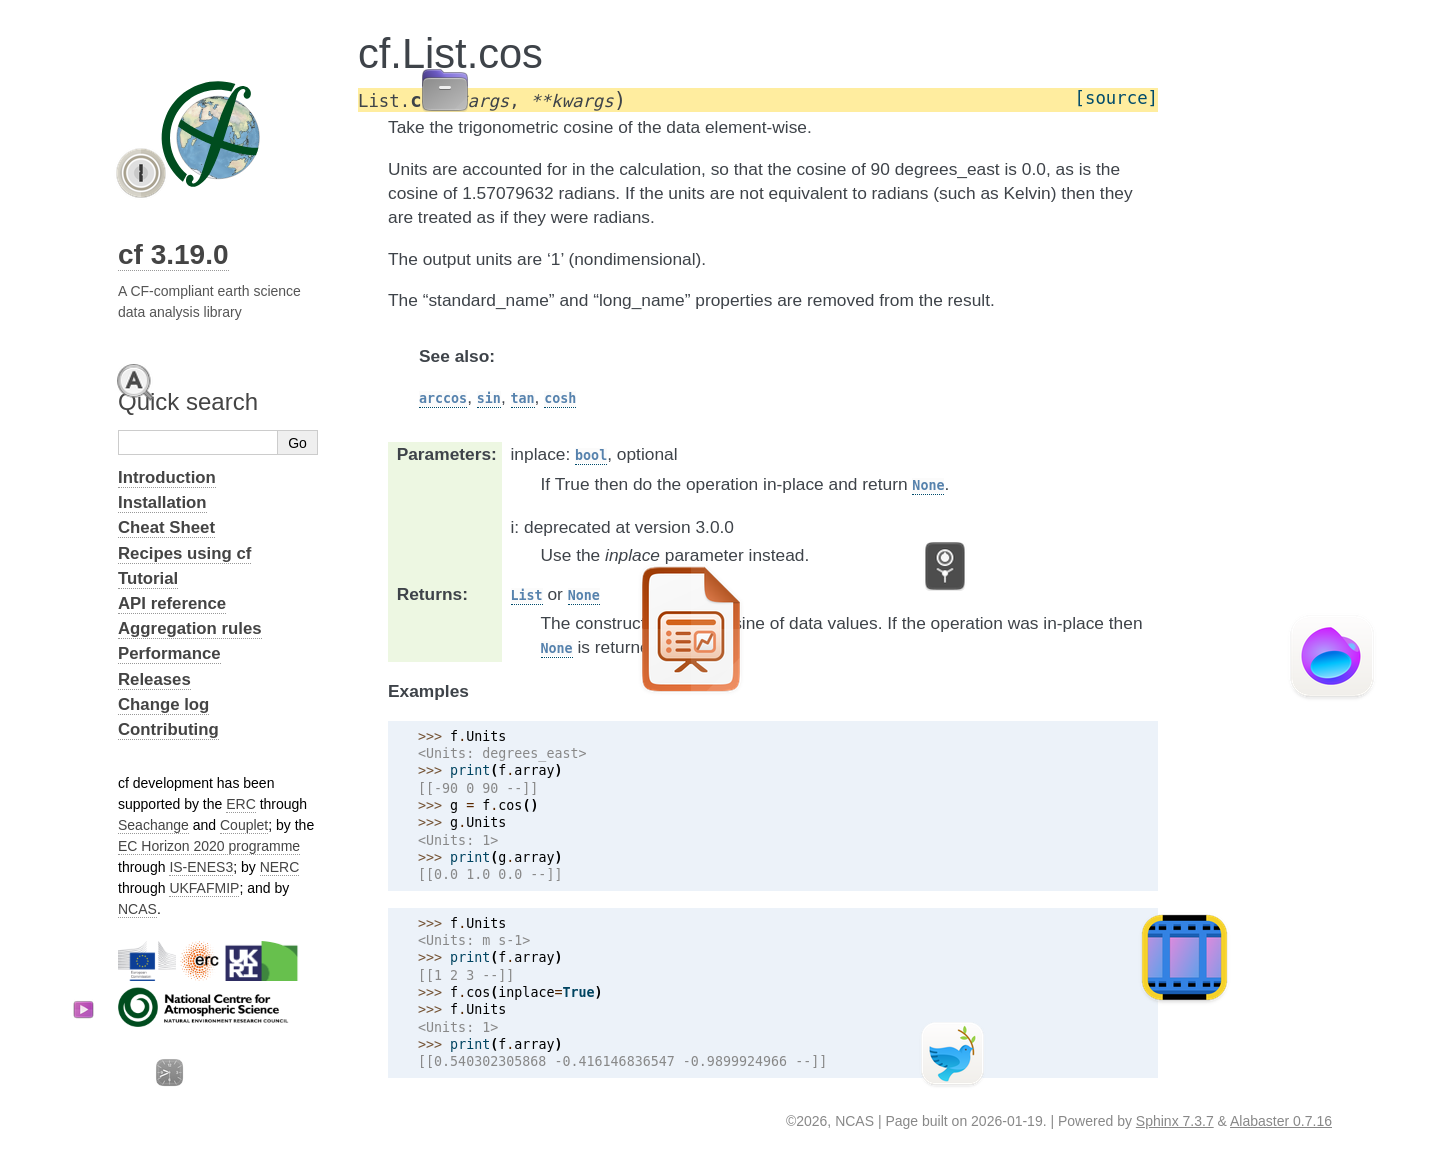 This screenshot has height=1159, width=1440. Describe the element at coordinates (169, 1072) in the screenshot. I see `open the clock app` at that location.